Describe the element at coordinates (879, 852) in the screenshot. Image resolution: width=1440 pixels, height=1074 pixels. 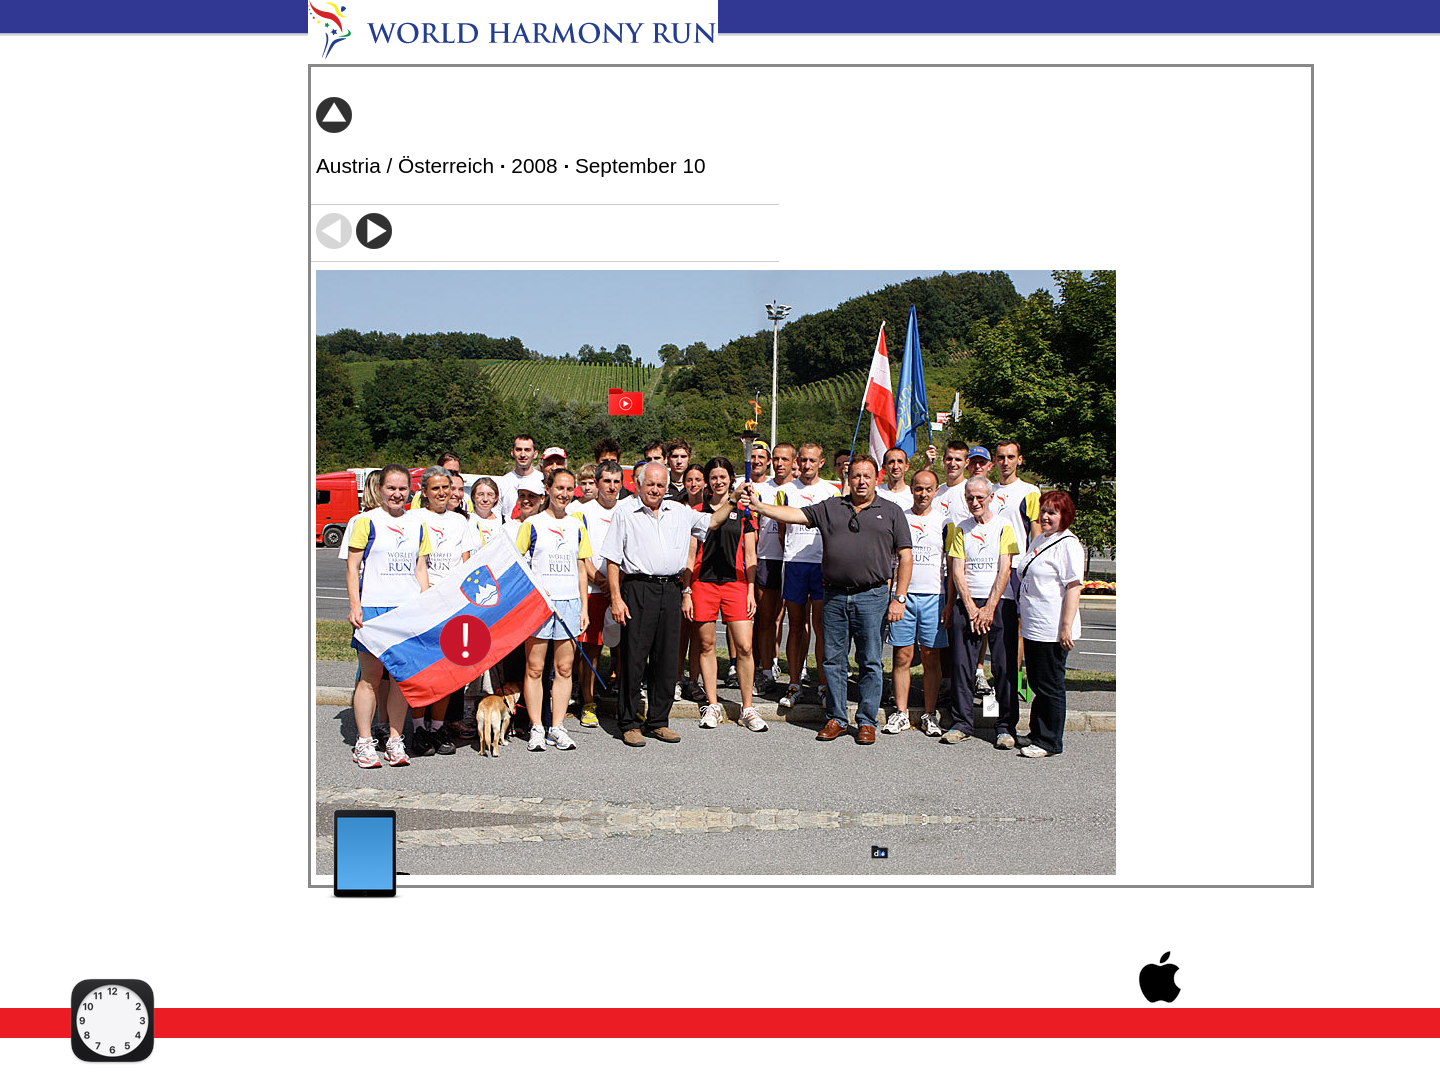
I see `open deemix music downloads folder` at that location.